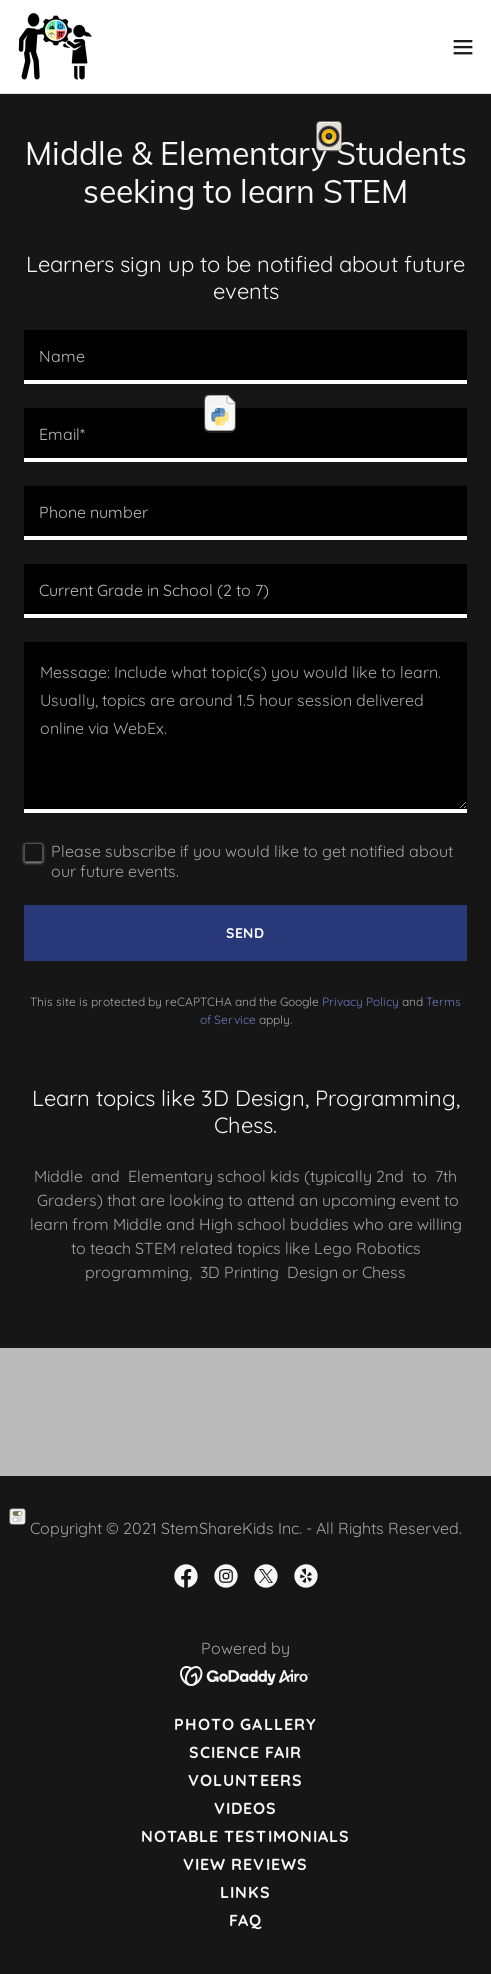 This screenshot has width=491, height=1974. I want to click on open system tweaks or settings customization, so click(17, 1516).